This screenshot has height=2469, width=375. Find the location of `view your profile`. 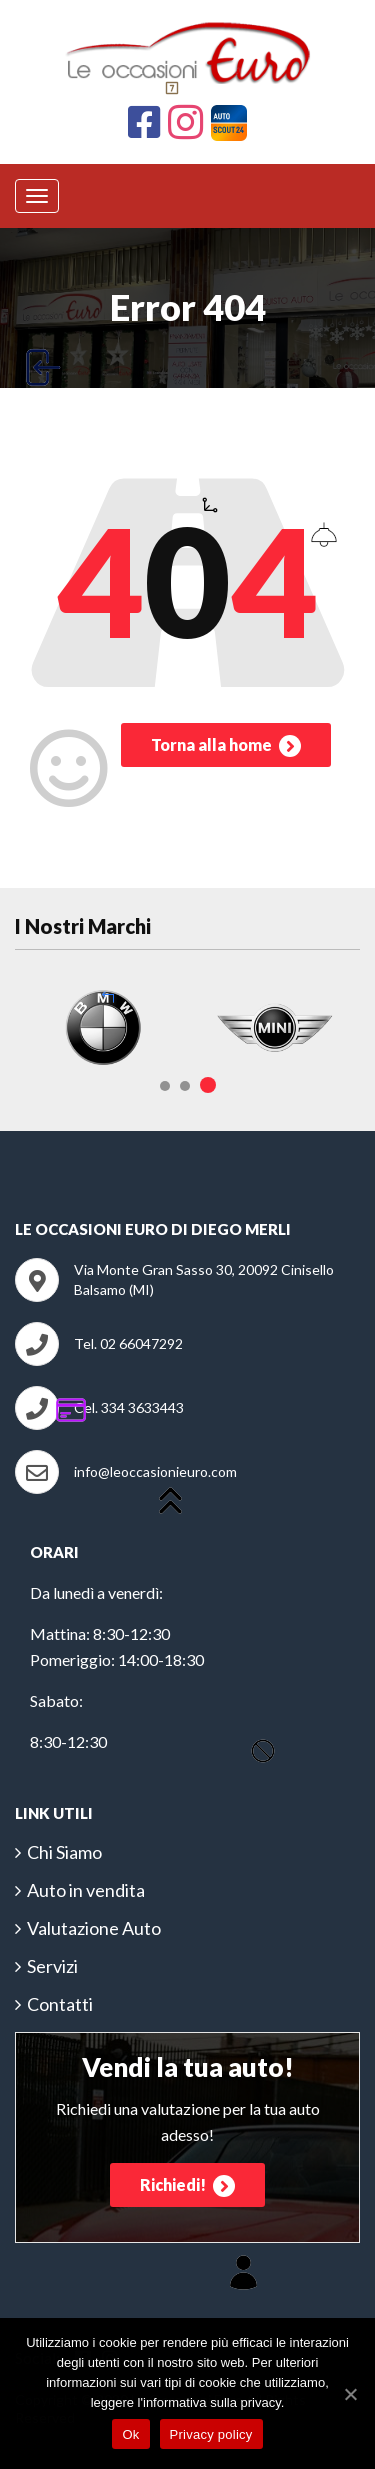

view your profile is located at coordinates (243, 2272).